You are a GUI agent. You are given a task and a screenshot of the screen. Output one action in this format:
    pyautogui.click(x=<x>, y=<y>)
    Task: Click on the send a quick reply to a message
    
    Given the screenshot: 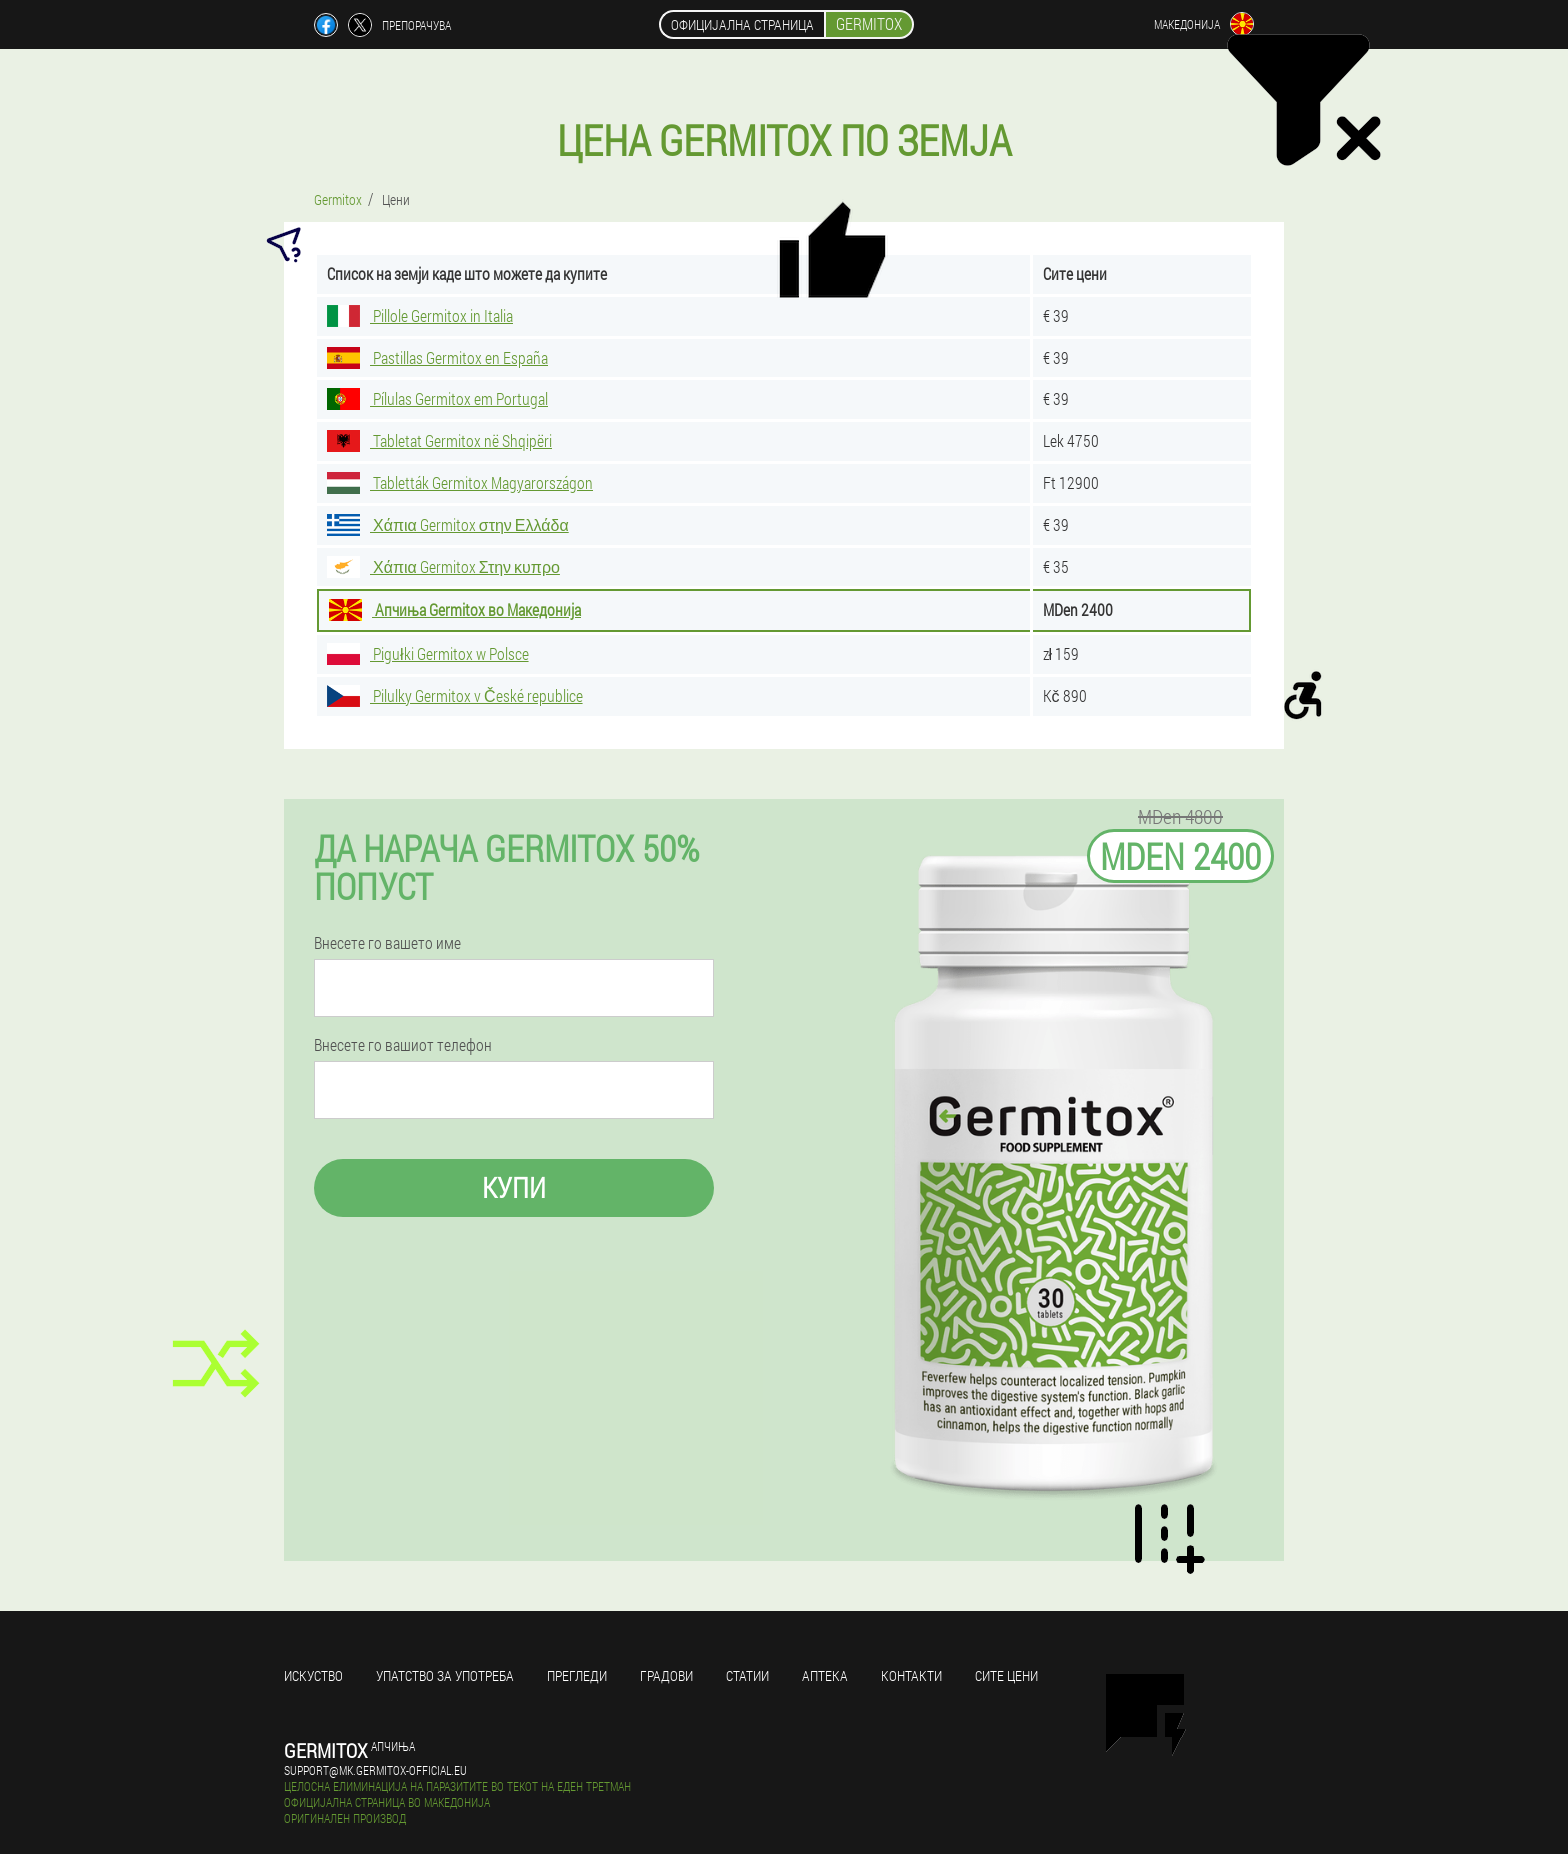 What is the action you would take?
    pyautogui.click(x=1145, y=1713)
    